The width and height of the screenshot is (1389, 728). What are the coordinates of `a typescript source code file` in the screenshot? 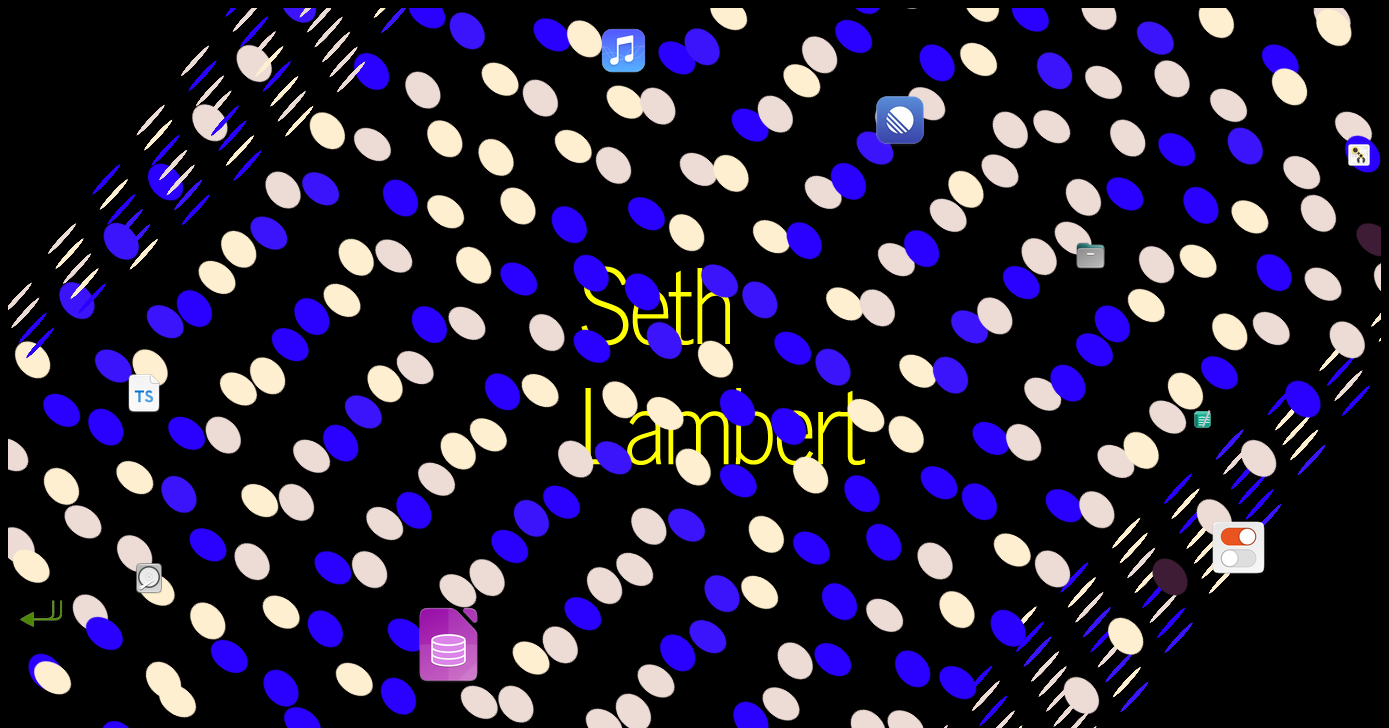 It's located at (144, 393).